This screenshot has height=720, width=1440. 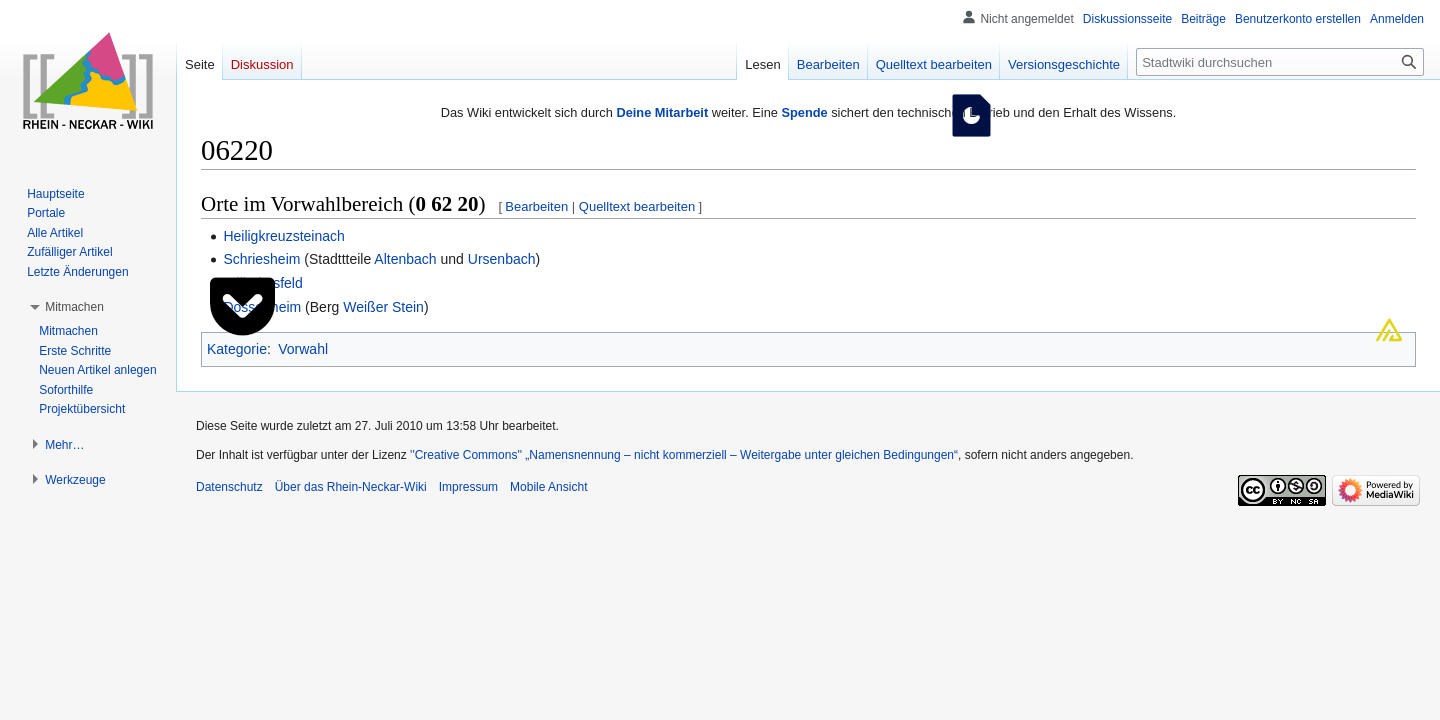 I want to click on save to pocket for later reading, so click(x=242, y=306).